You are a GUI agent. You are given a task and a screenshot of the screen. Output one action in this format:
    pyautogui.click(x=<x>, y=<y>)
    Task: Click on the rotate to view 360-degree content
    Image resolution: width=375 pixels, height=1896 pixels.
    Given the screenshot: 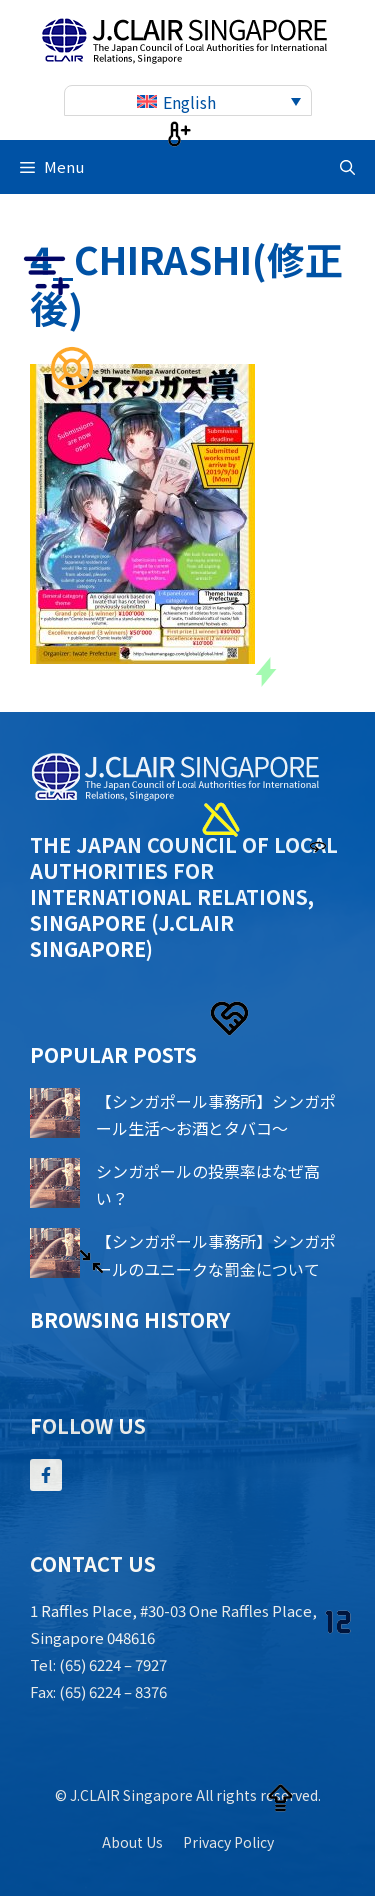 What is the action you would take?
    pyautogui.click(x=318, y=846)
    